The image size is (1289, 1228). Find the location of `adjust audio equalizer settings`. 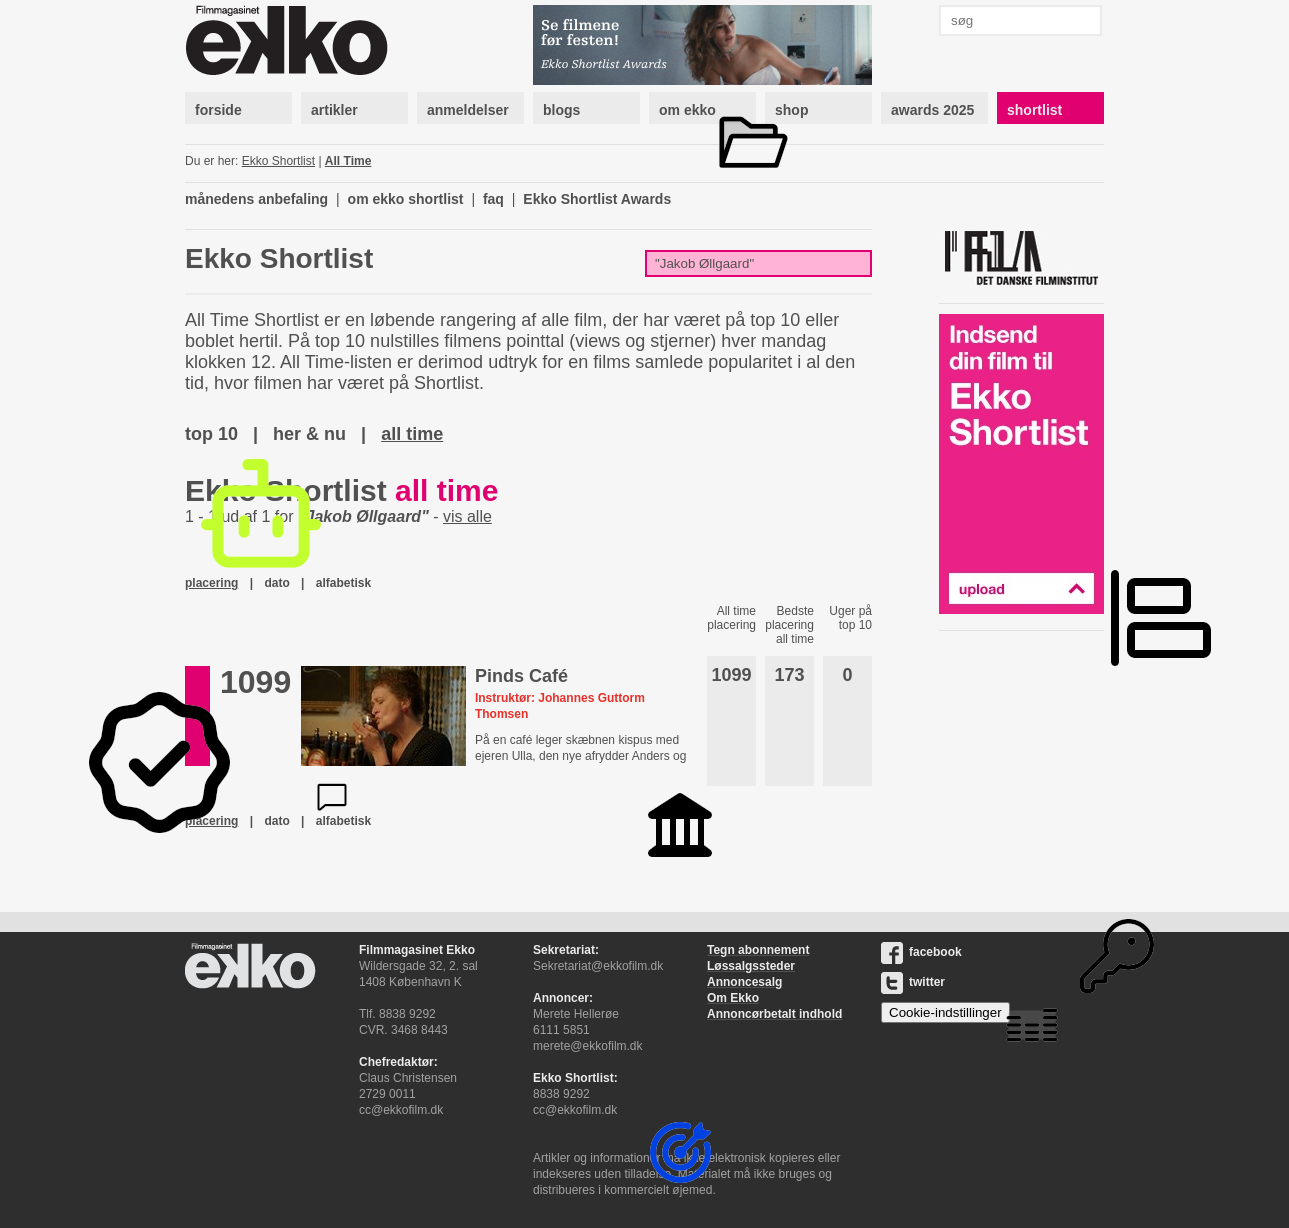

adjust audio equalizer settings is located at coordinates (1032, 1025).